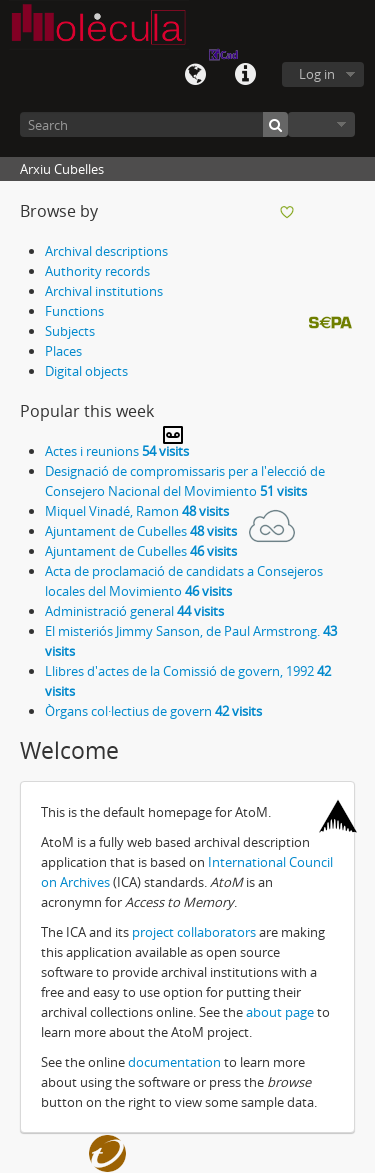  Describe the element at coordinates (223, 54) in the screenshot. I see `open KiCad electronic design automation software` at that location.